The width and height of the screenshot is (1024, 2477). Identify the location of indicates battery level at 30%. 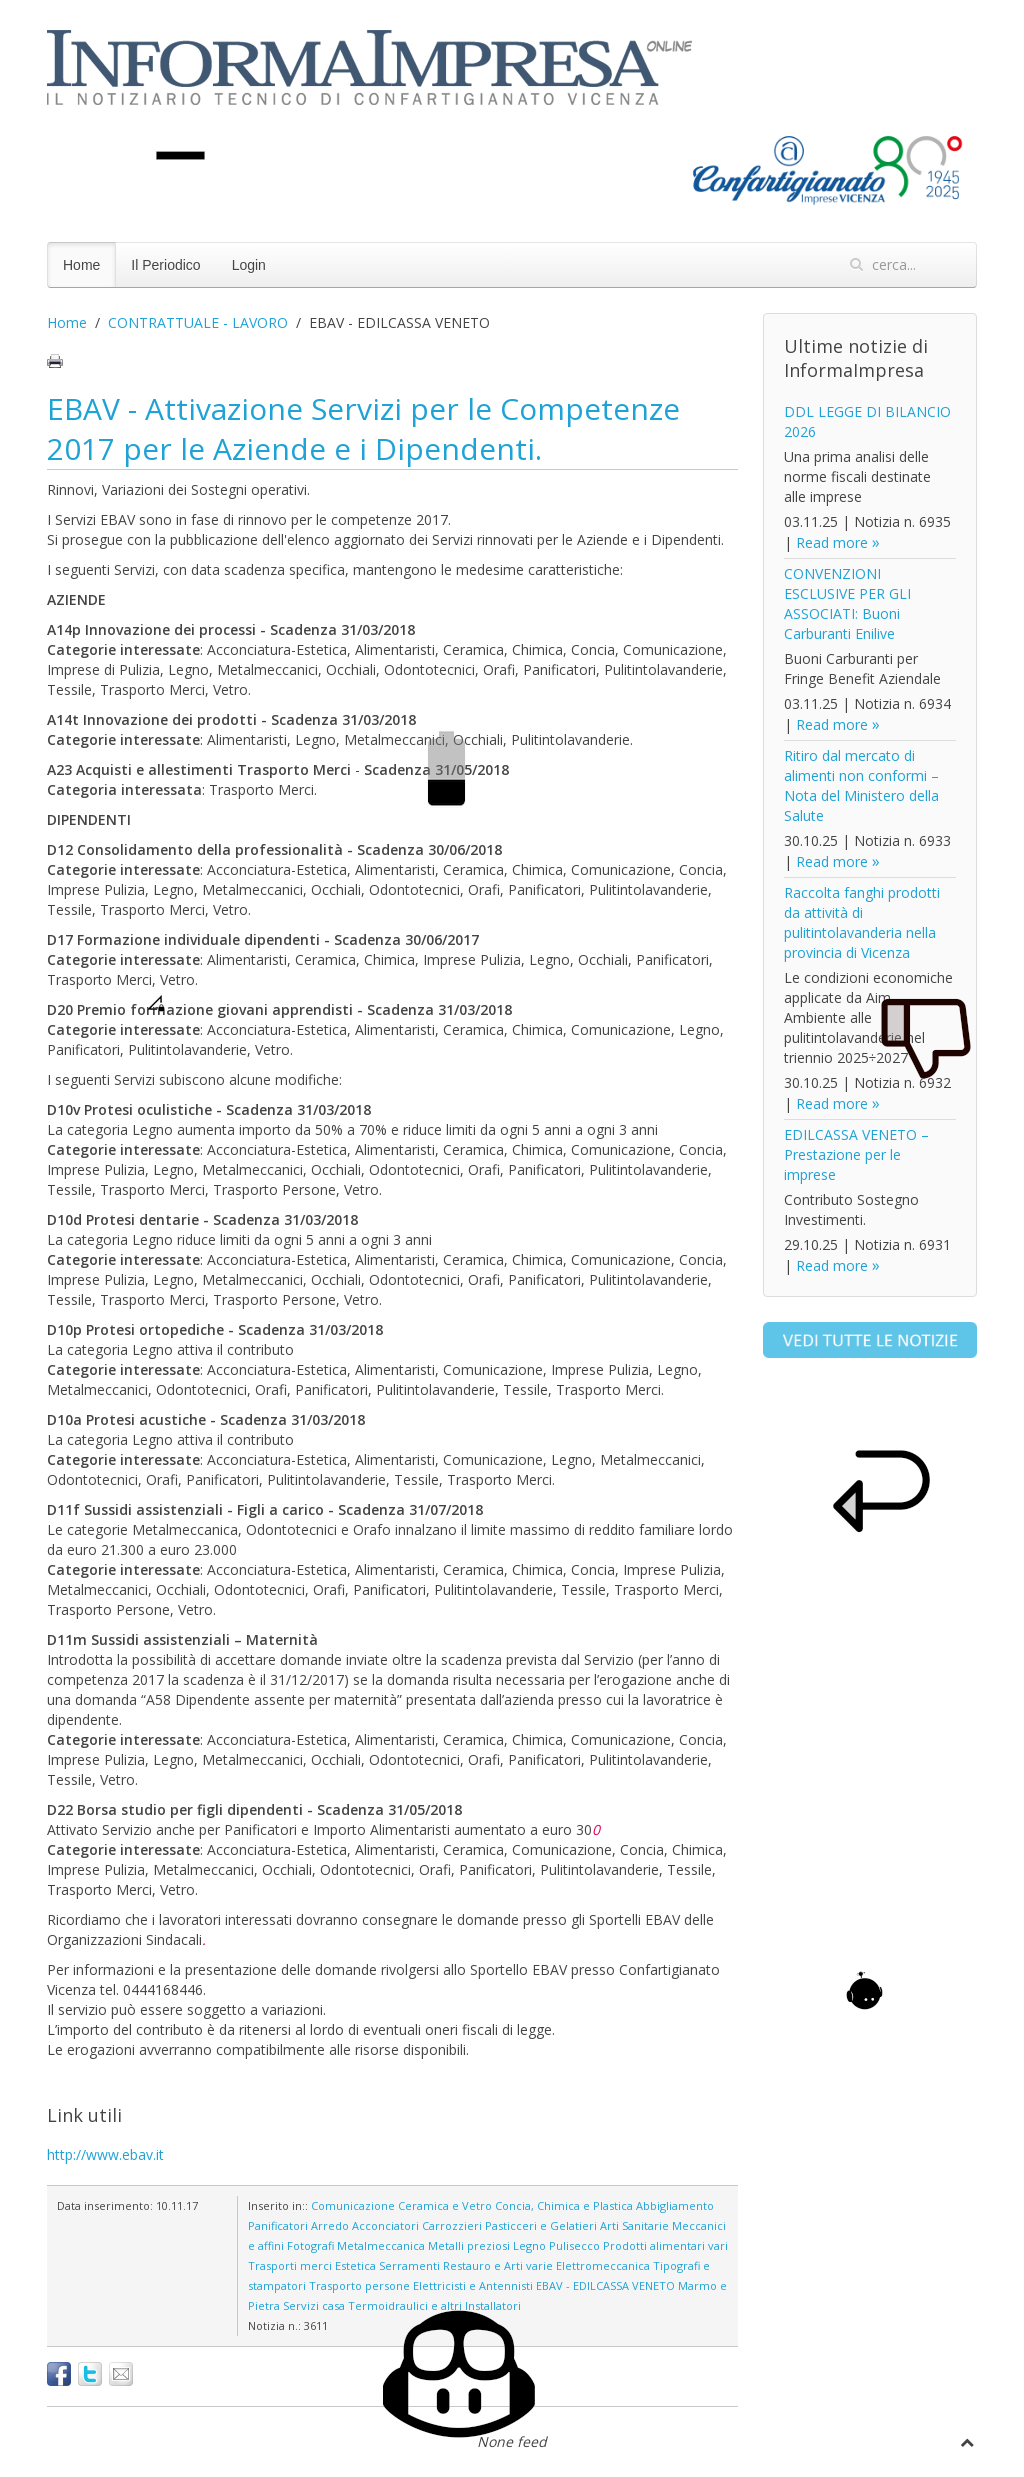
(446, 768).